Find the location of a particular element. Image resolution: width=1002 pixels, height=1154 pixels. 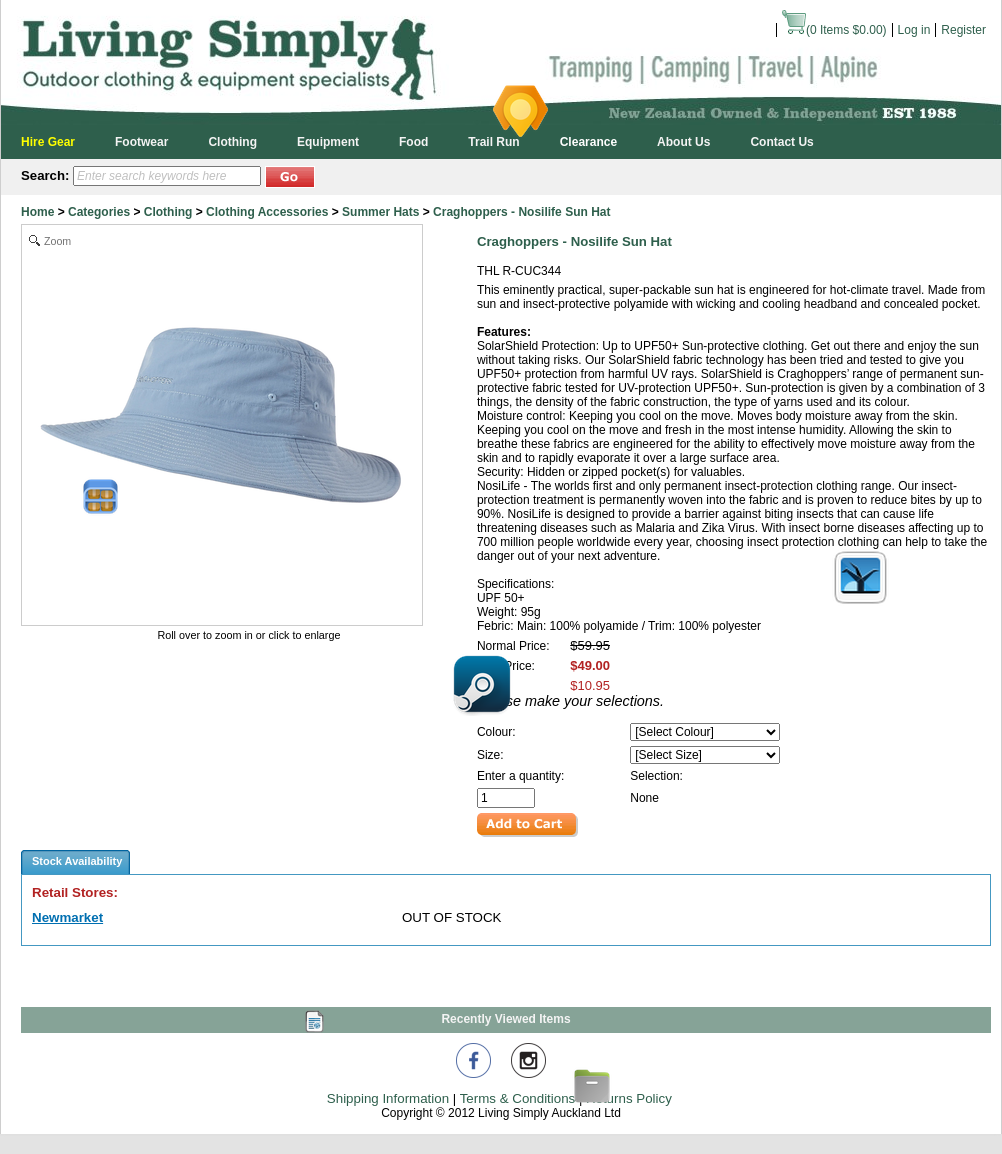

open the file manager application is located at coordinates (592, 1086).